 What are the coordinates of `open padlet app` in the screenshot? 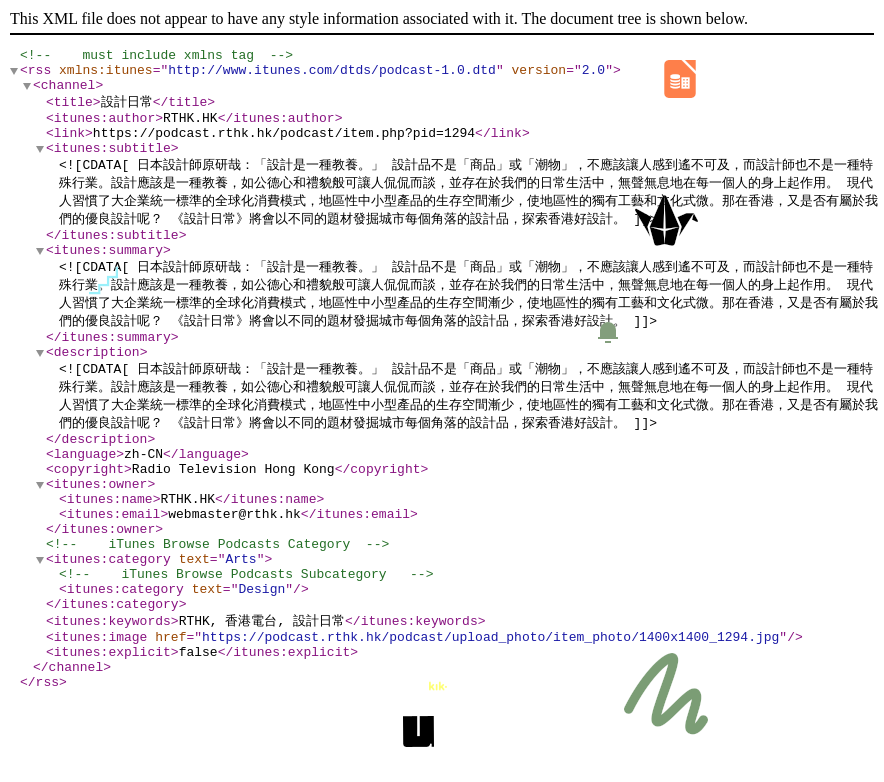 It's located at (666, 220).